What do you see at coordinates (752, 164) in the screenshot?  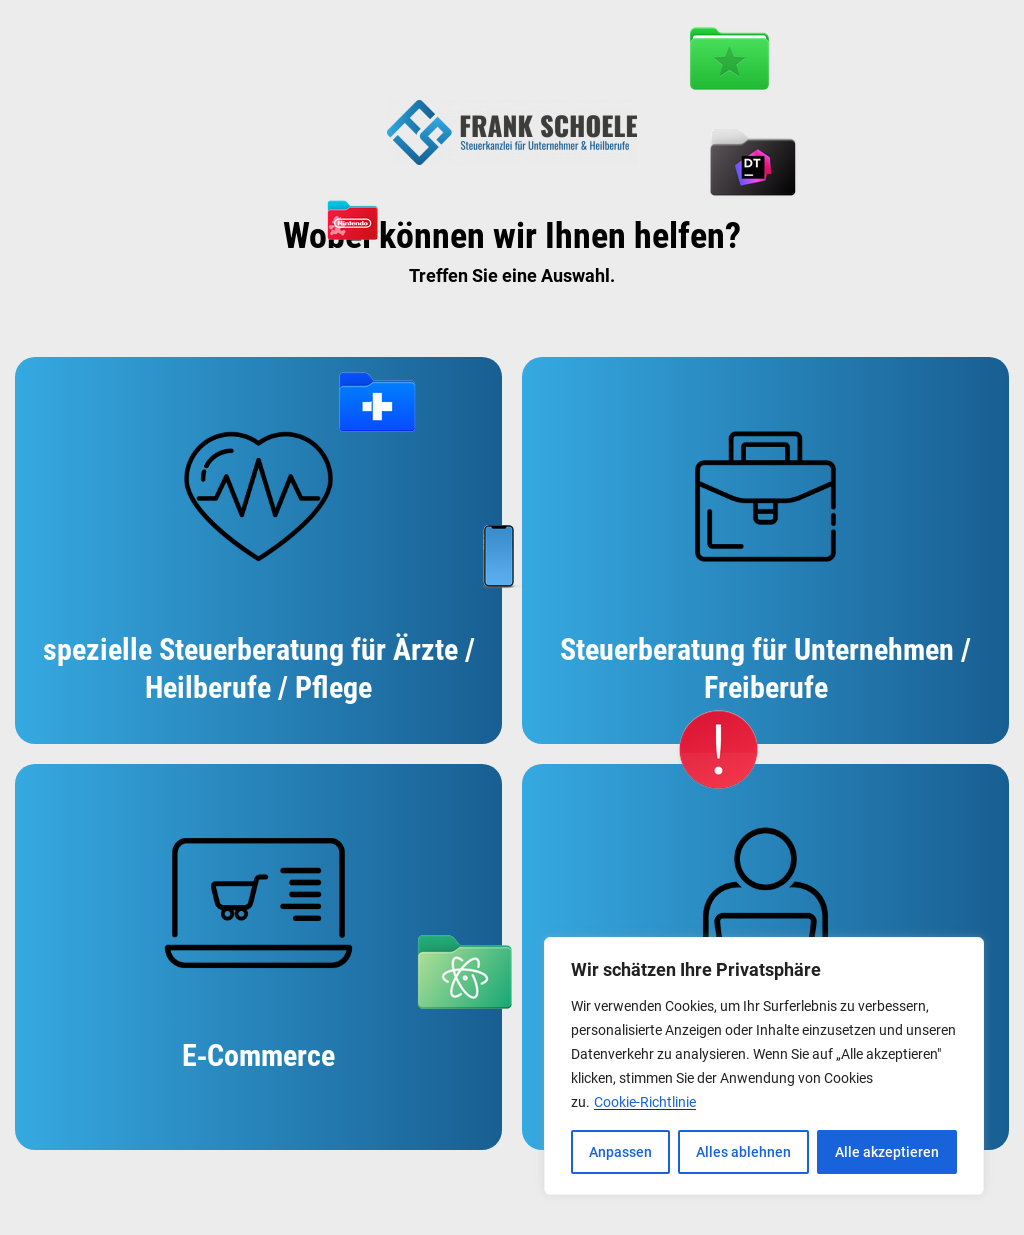 I see `open jetbrains dottrace project folder` at bounding box center [752, 164].